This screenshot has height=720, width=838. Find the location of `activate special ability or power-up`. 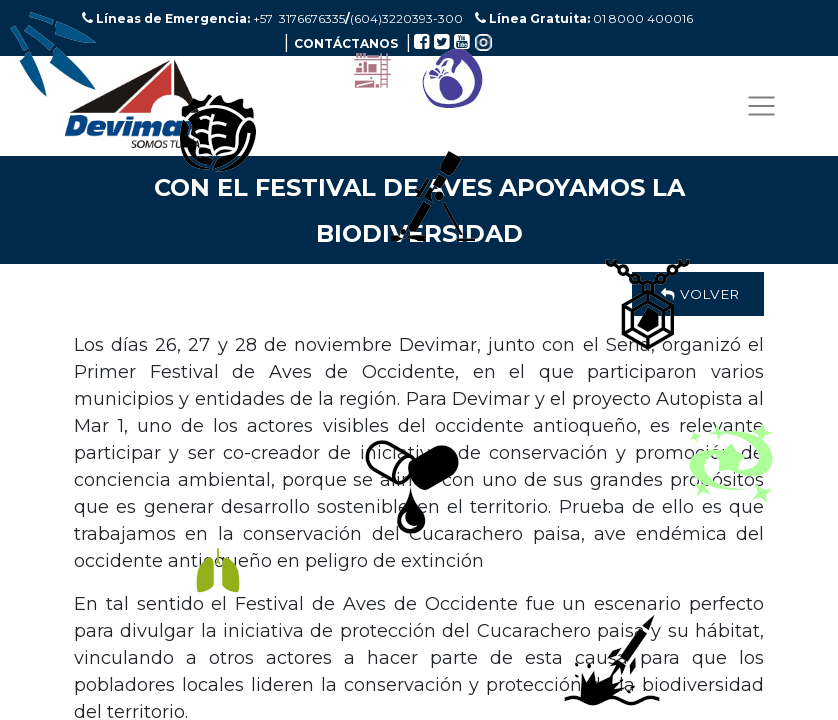

activate special ability or power-up is located at coordinates (731, 462).